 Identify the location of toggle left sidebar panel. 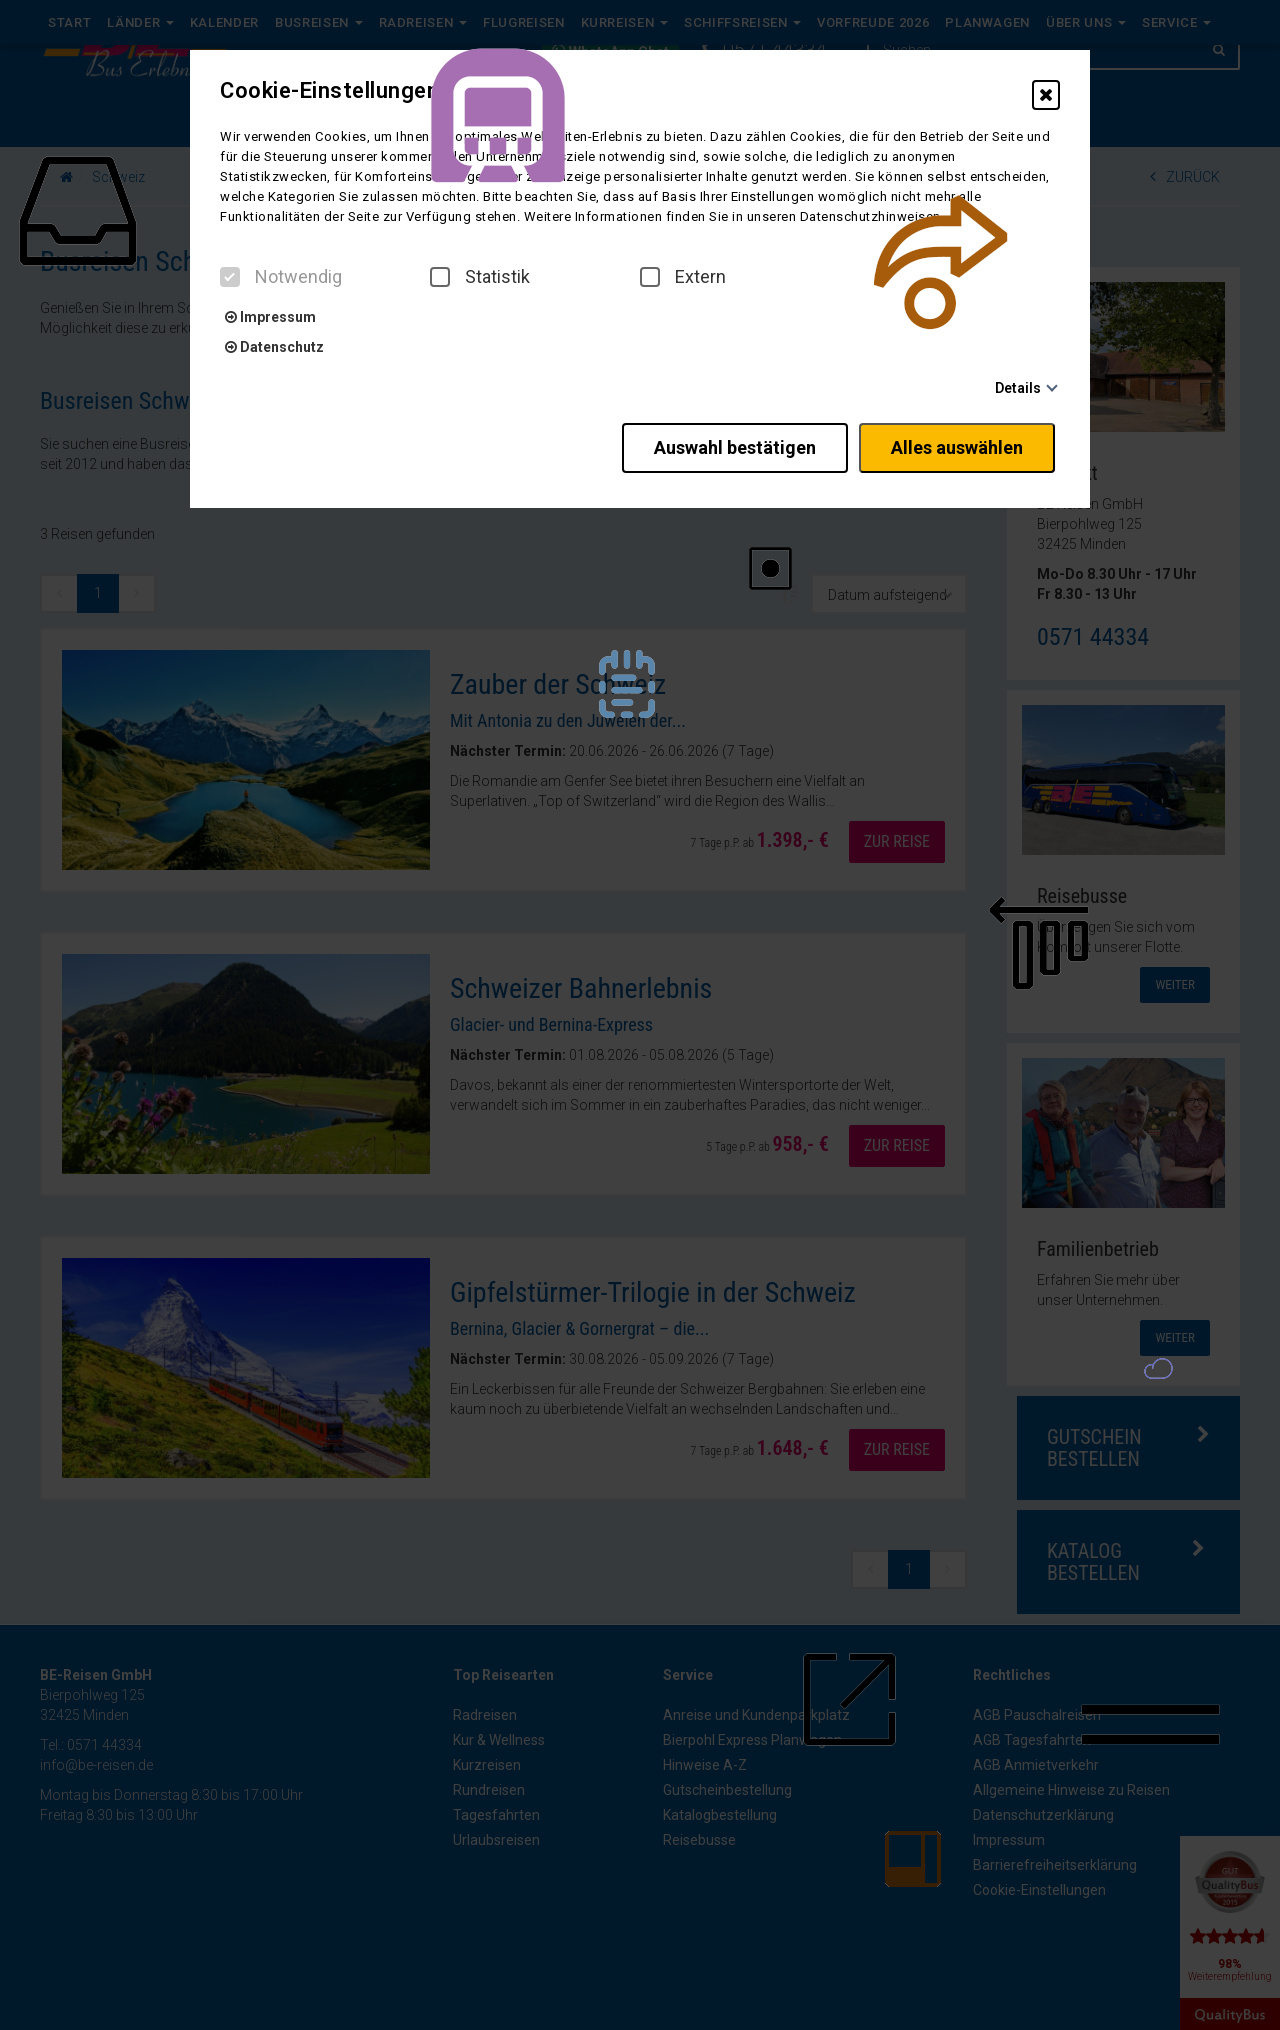
(913, 1859).